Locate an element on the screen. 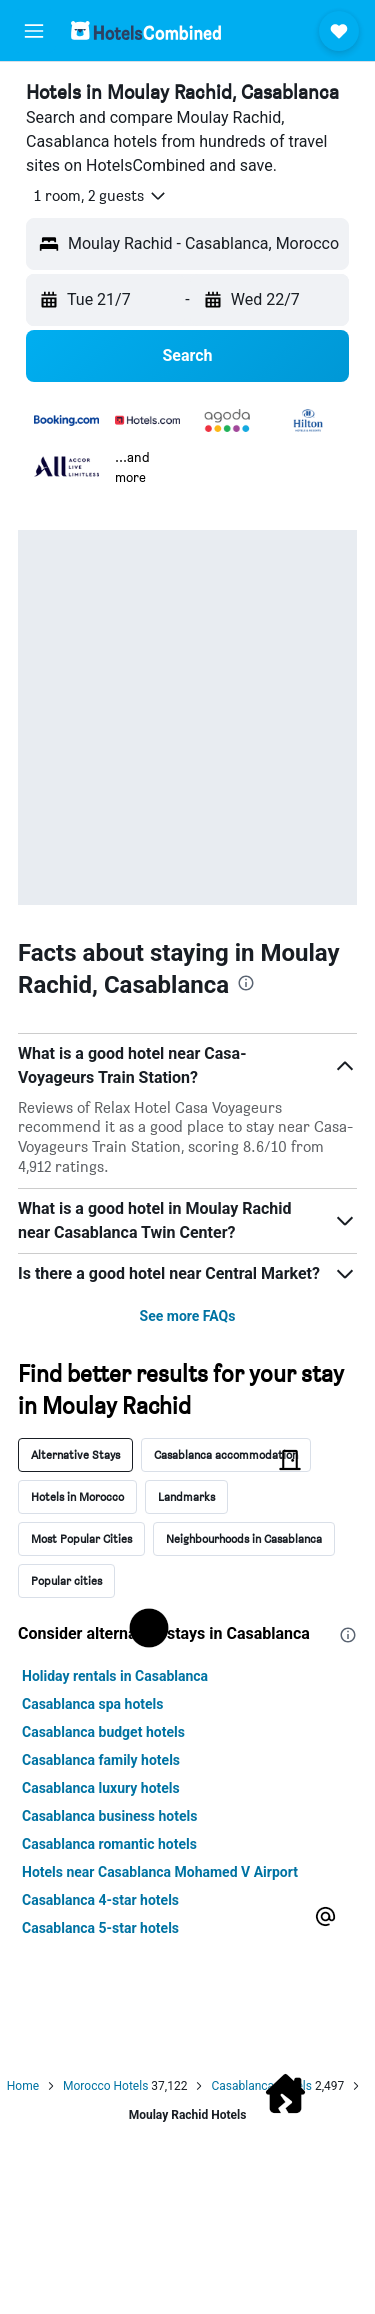 Image resolution: width=375 pixels, height=2314 pixels. exit or log out of the application is located at coordinates (290, 1460).